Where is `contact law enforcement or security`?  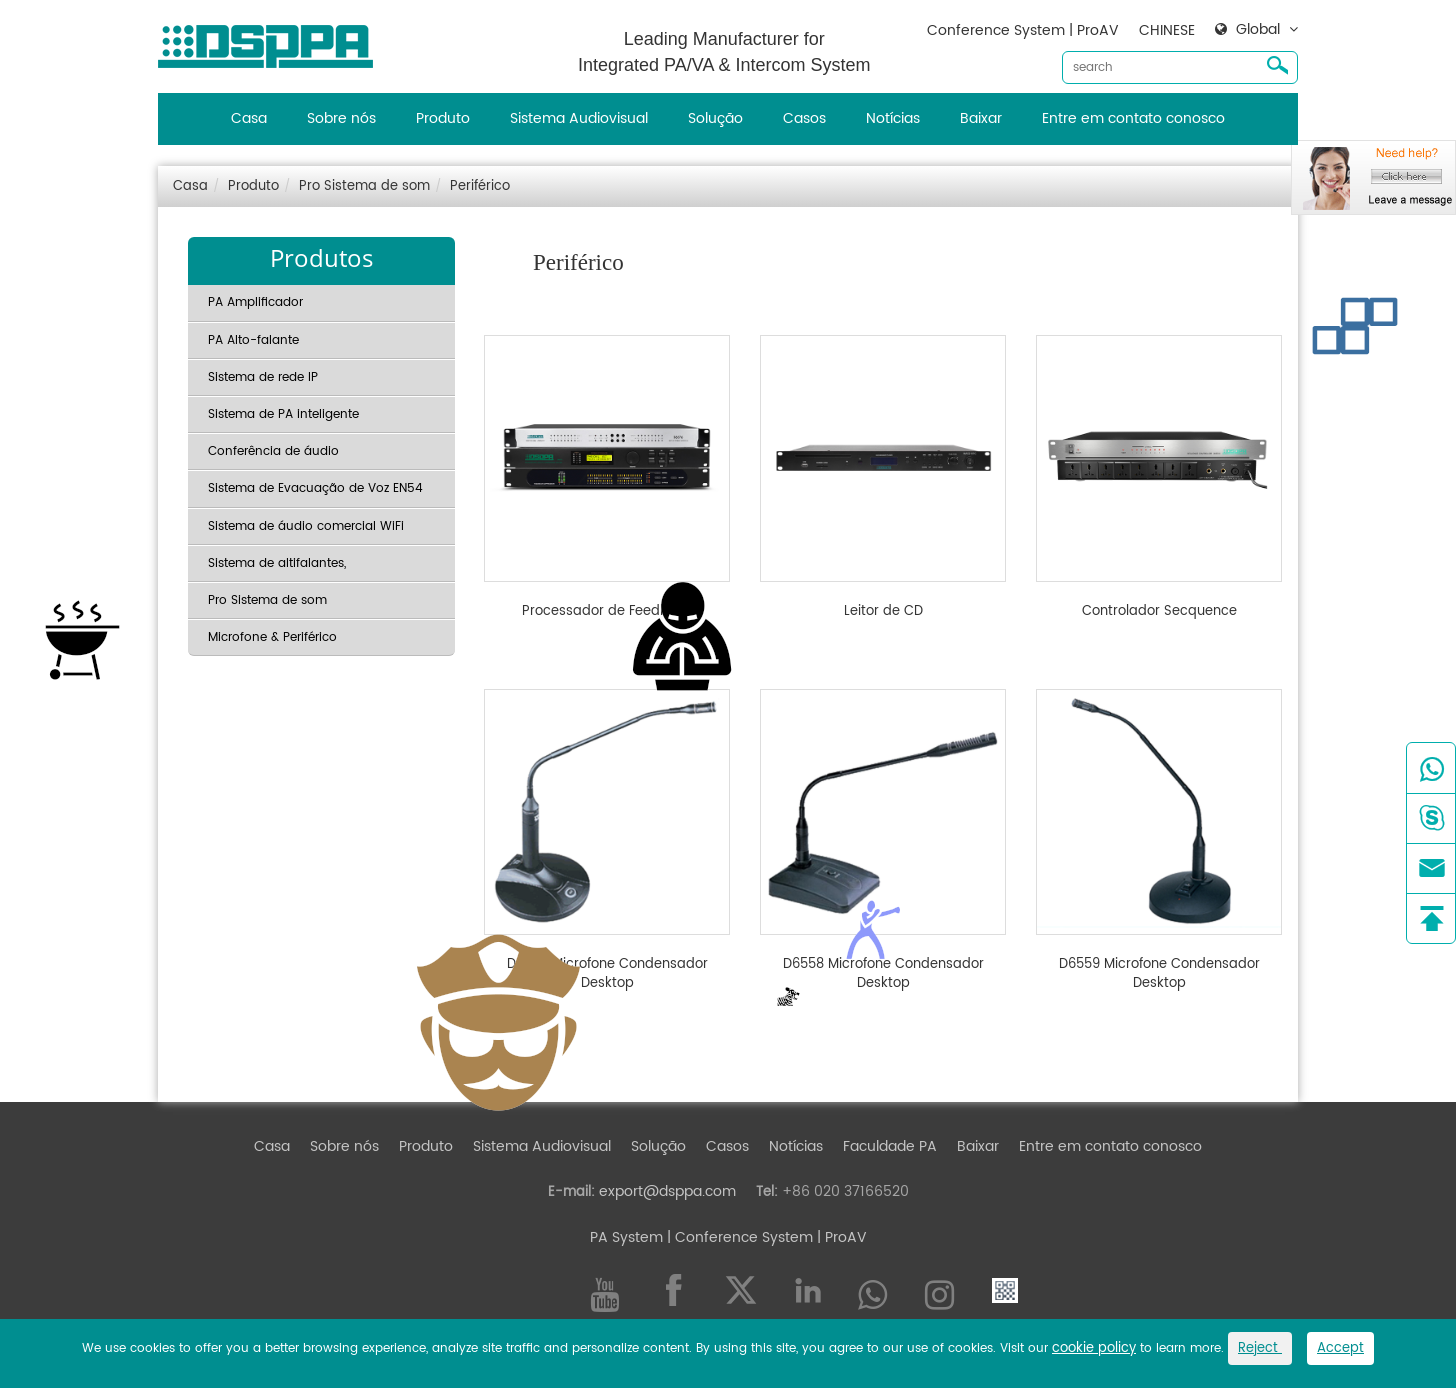 contact law enforcement or security is located at coordinates (498, 1022).